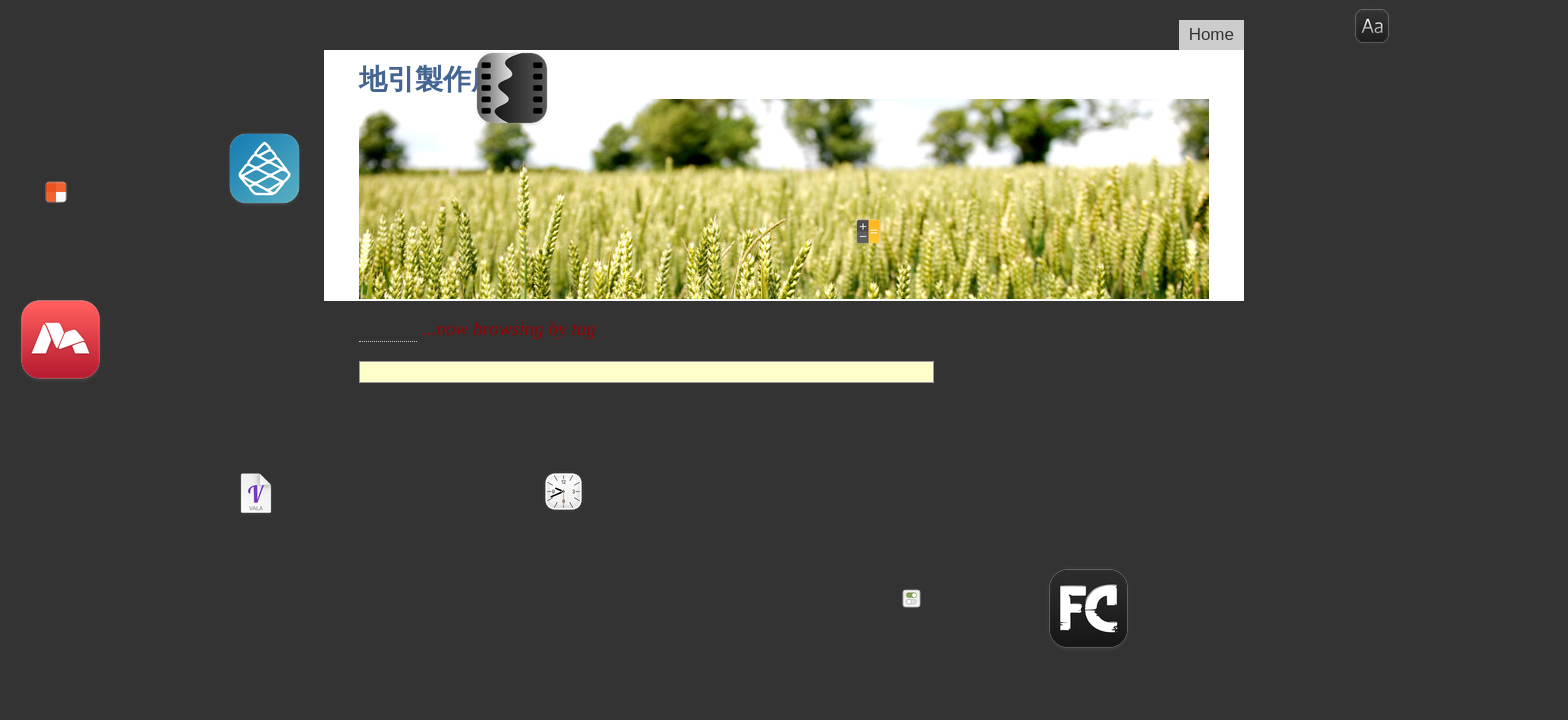 The width and height of the screenshot is (1568, 720). What do you see at coordinates (911, 598) in the screenshot?
I see `open gnome tweaks to customize system settings` at bounding box center [911, 598].